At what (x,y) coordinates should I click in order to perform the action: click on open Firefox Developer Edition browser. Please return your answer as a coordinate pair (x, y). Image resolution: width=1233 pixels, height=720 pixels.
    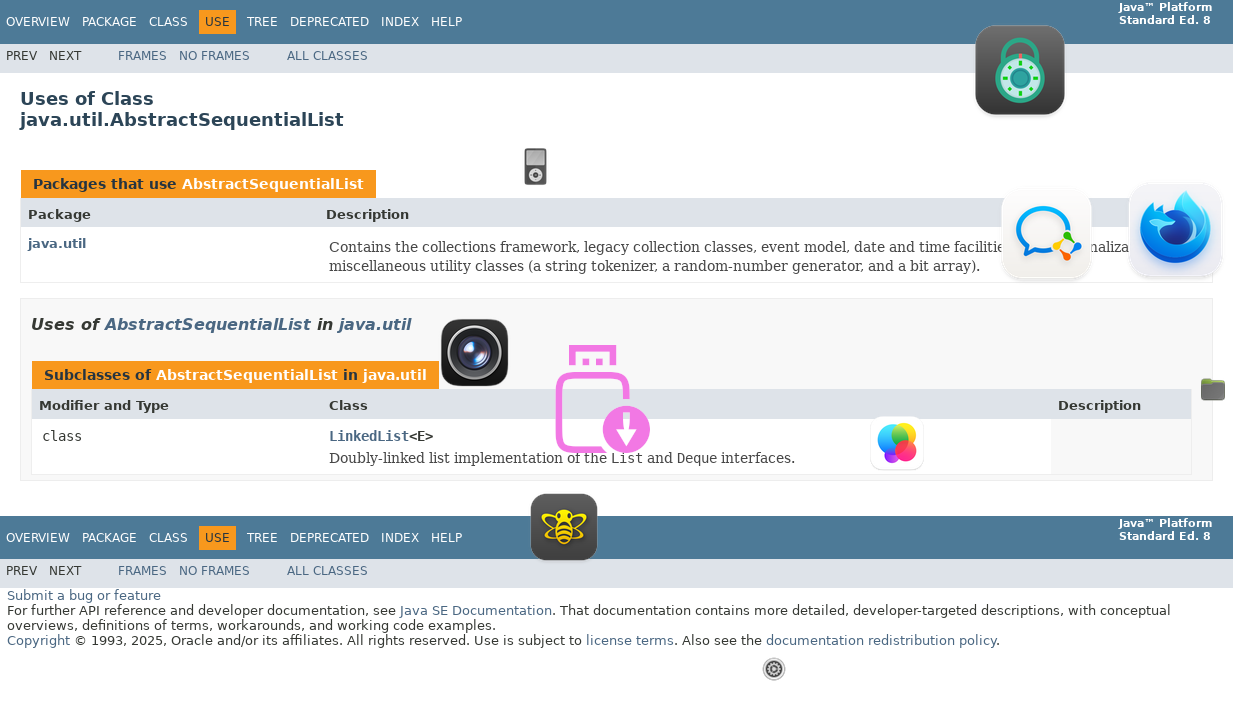
    Looking at the image, I should click on (1175, 229).